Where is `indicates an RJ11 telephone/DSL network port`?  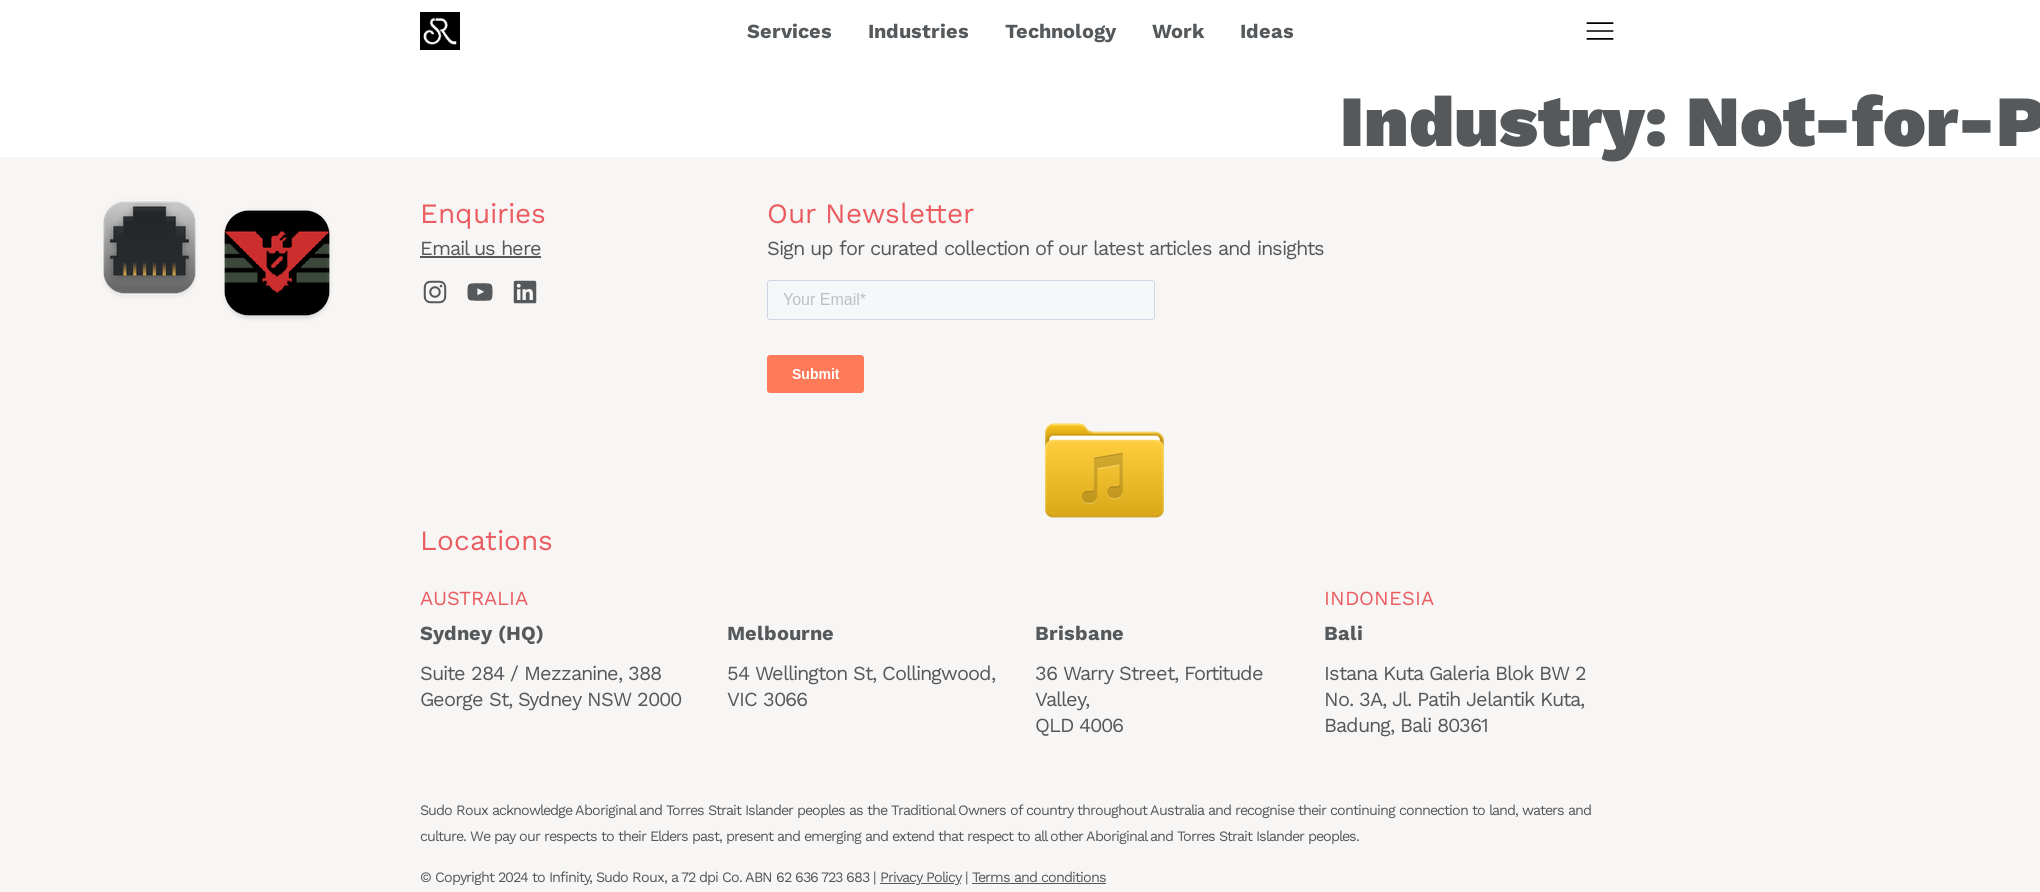
indicates an RJ11 telephone/DSL network port is located at coordinates (149, 247).